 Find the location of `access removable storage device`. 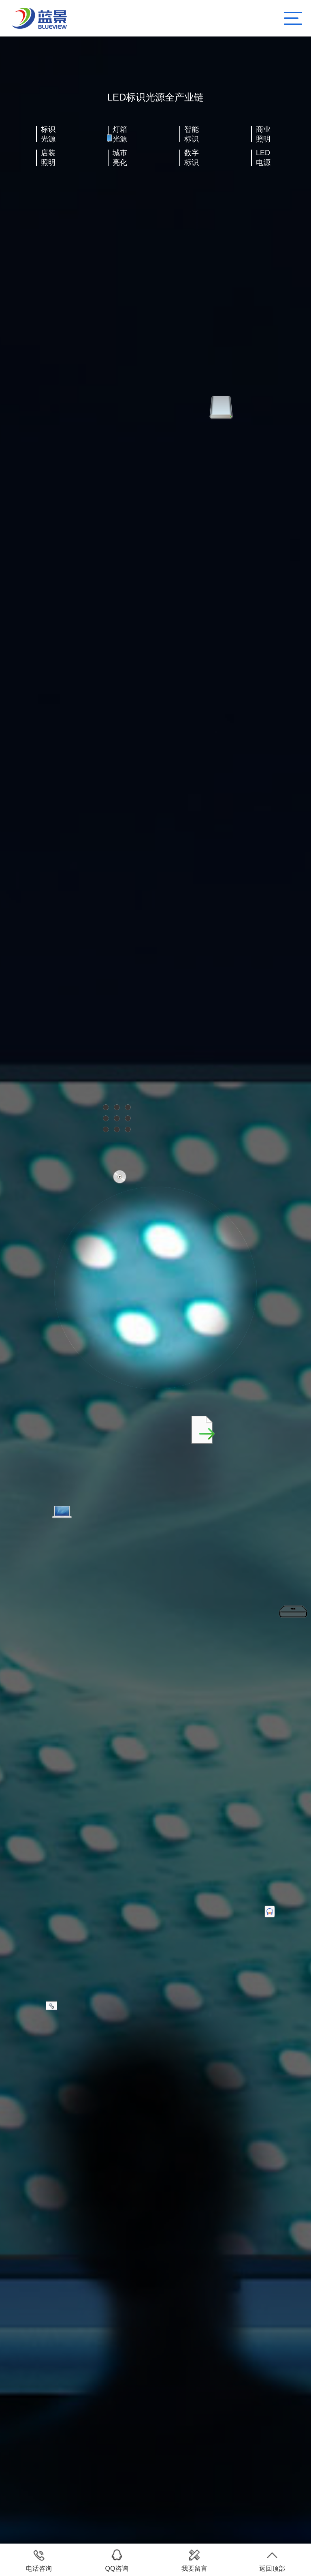

access removable storage device is located at coordinates (221, 407).